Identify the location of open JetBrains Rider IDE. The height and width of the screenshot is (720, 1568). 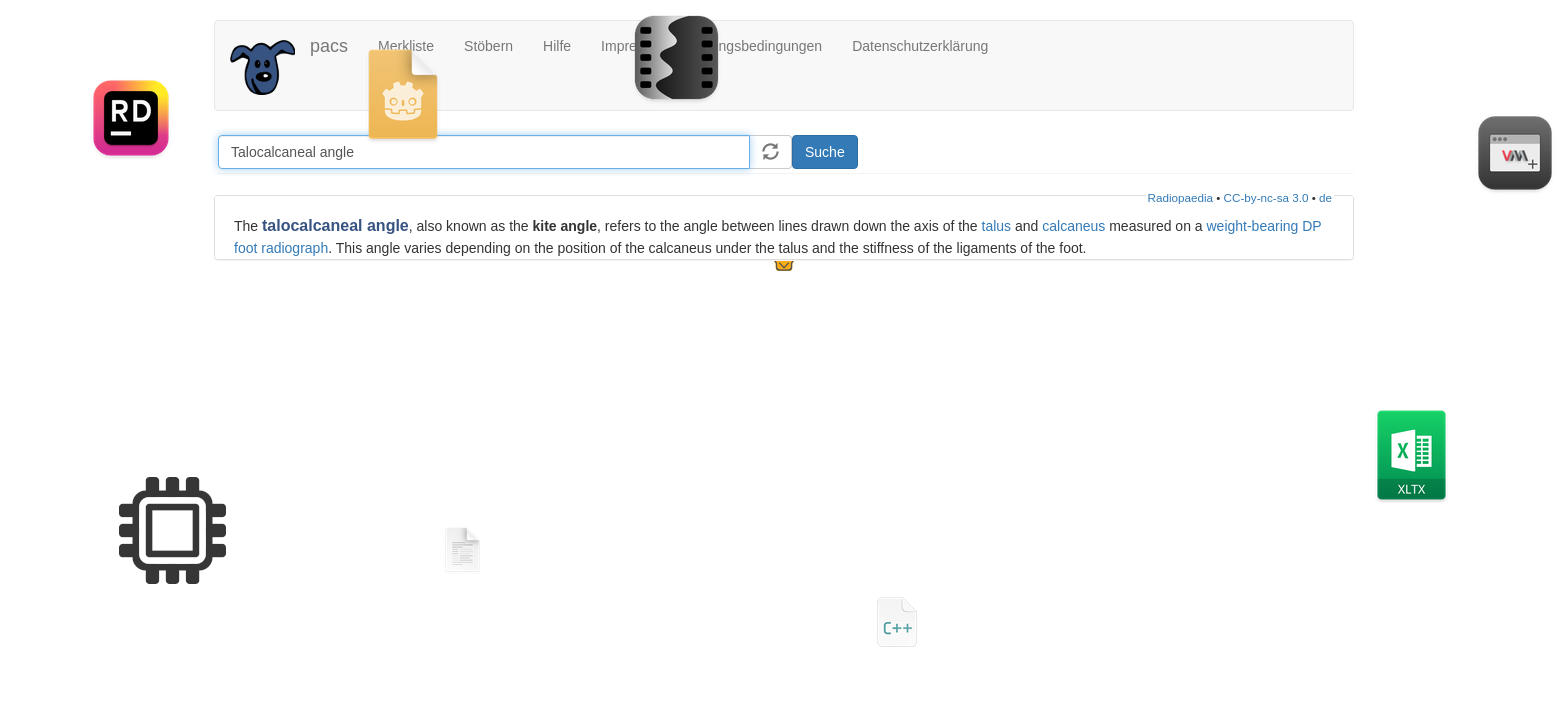
(131, 118).